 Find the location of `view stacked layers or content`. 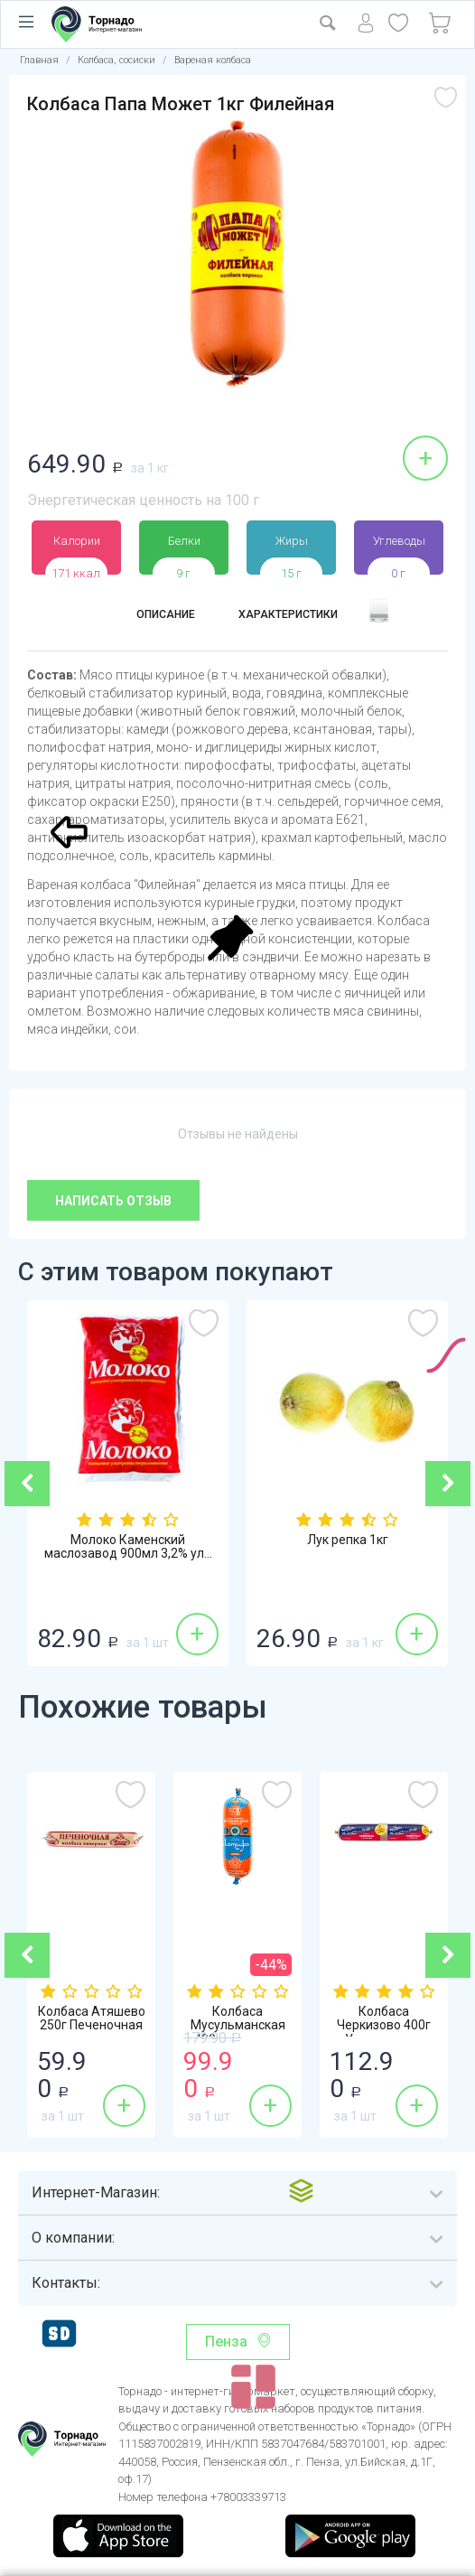

view stacked layers or content is located at coordinates (301, 2190).